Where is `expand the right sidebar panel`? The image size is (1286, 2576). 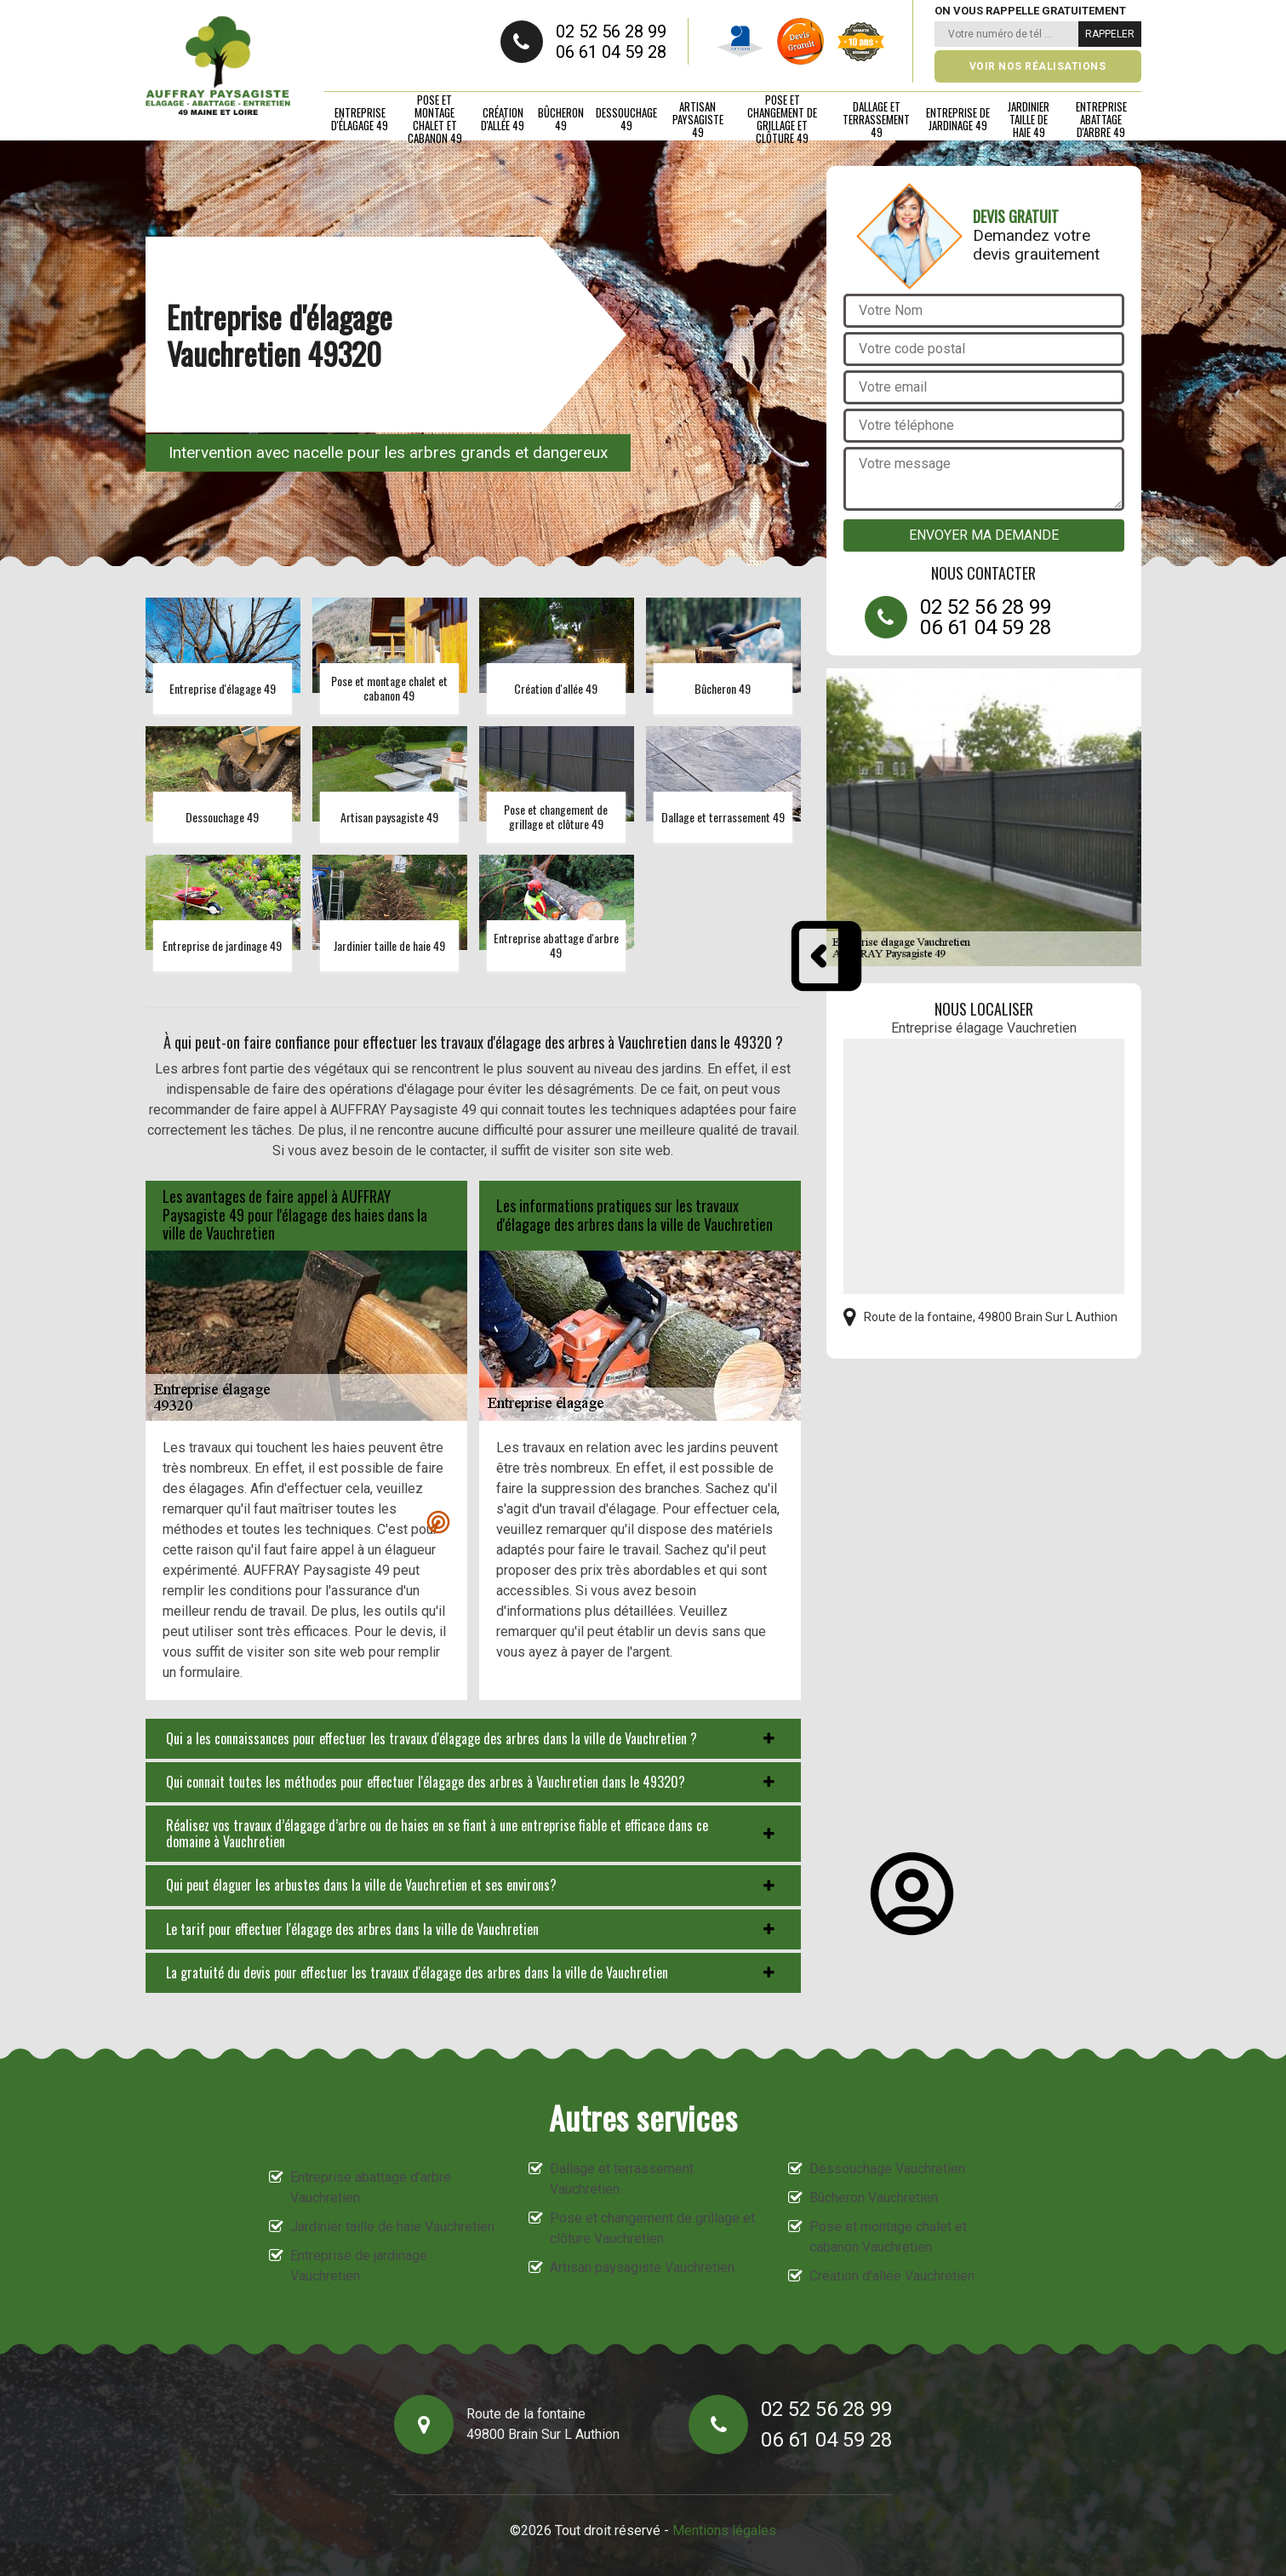
expand the right sidebar panel is located at coordinates (826, 956).